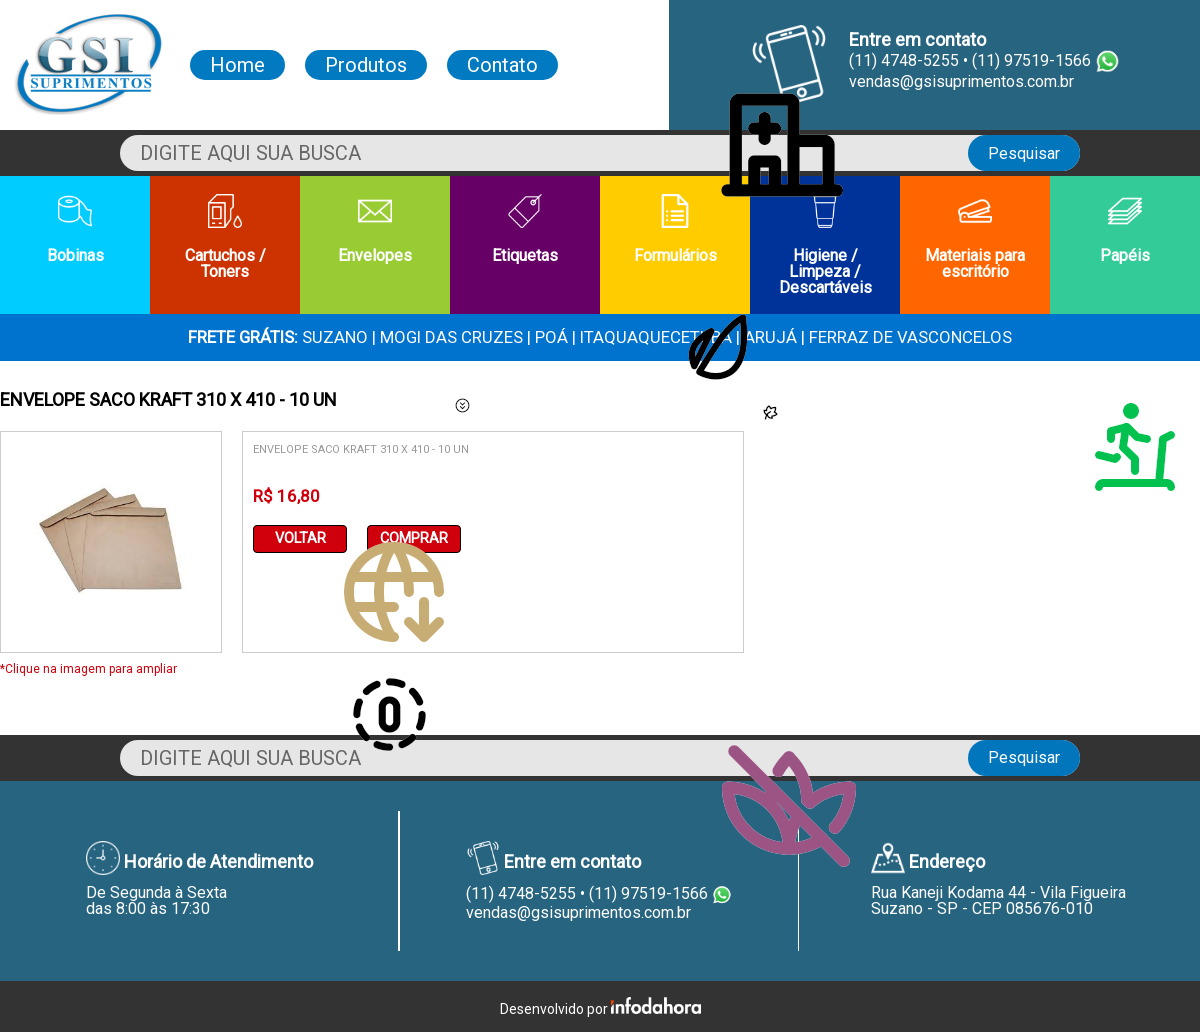  What do you see at coordinates (394, 592) in the screenshot?
I see `download content from the web` at bounding box center [394, 592].